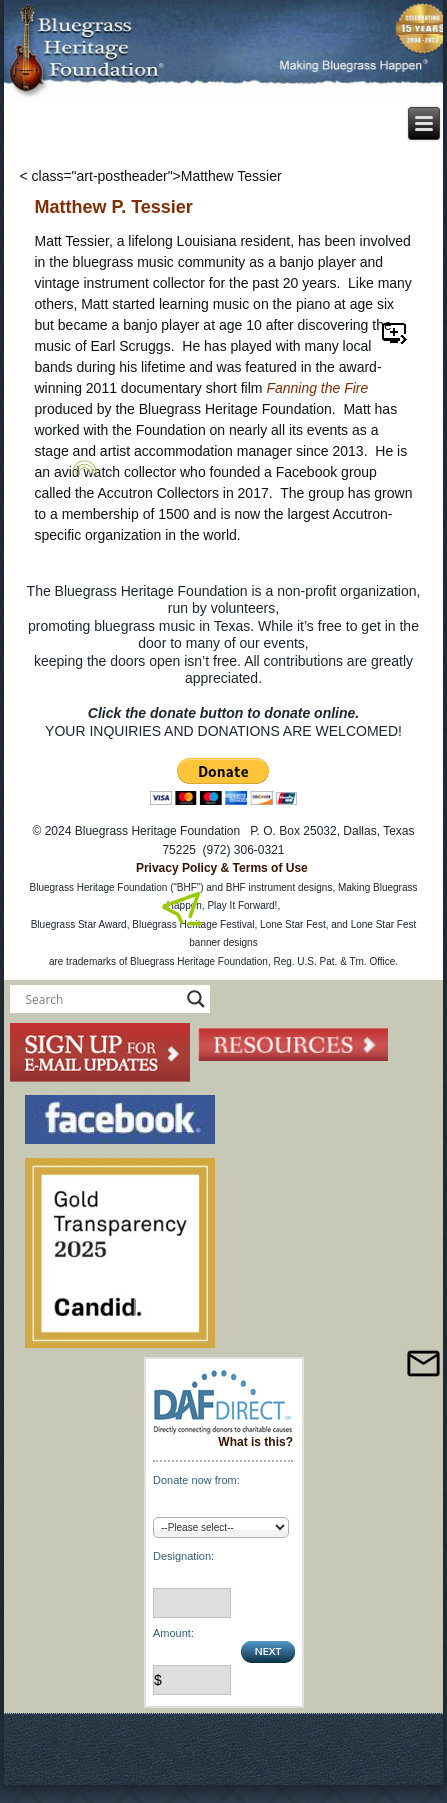 This screenshot has width=447, height=1803. Describe the element at coordinates (394, 333) in the screenshot. I see `add to play next in queue` at that location.